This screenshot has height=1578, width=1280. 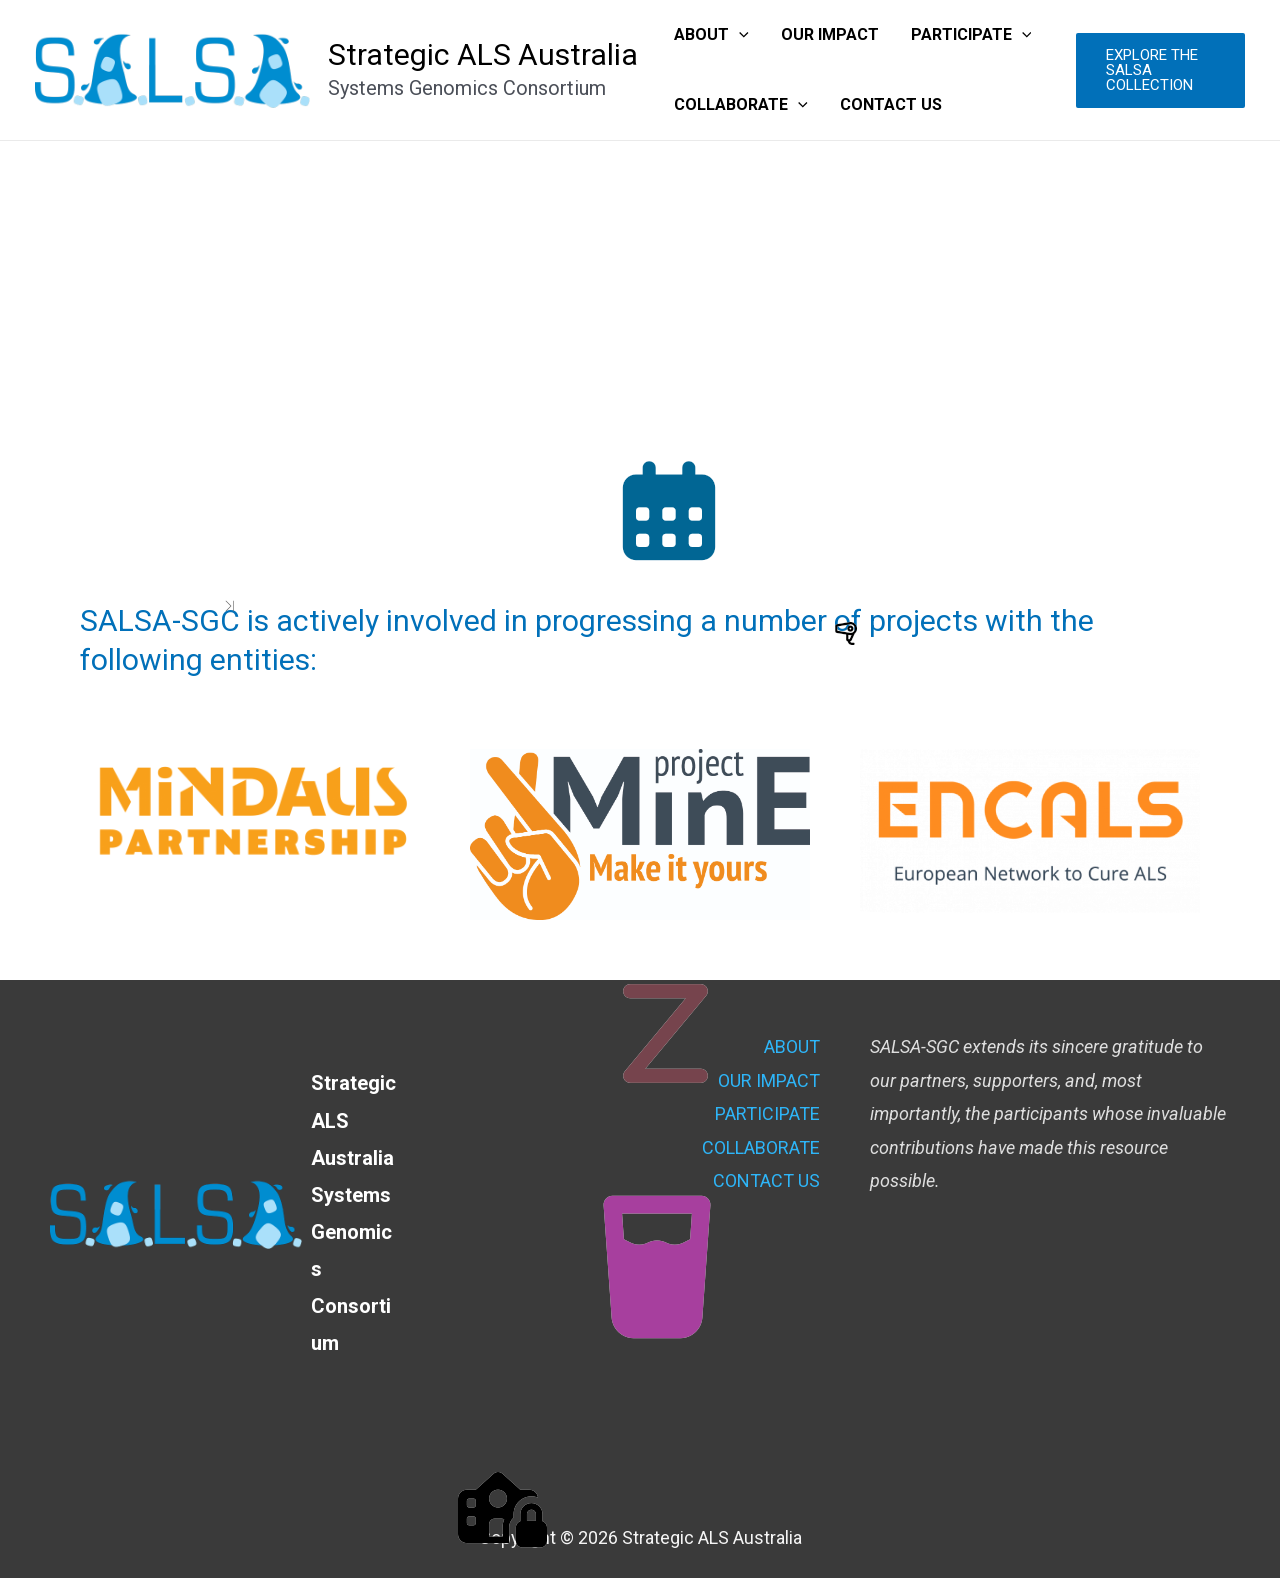 What do you see at coordinates (846, 632) in the screenshot?
I see `access hair styling or grooming tools` at bounding box center [846, 632].